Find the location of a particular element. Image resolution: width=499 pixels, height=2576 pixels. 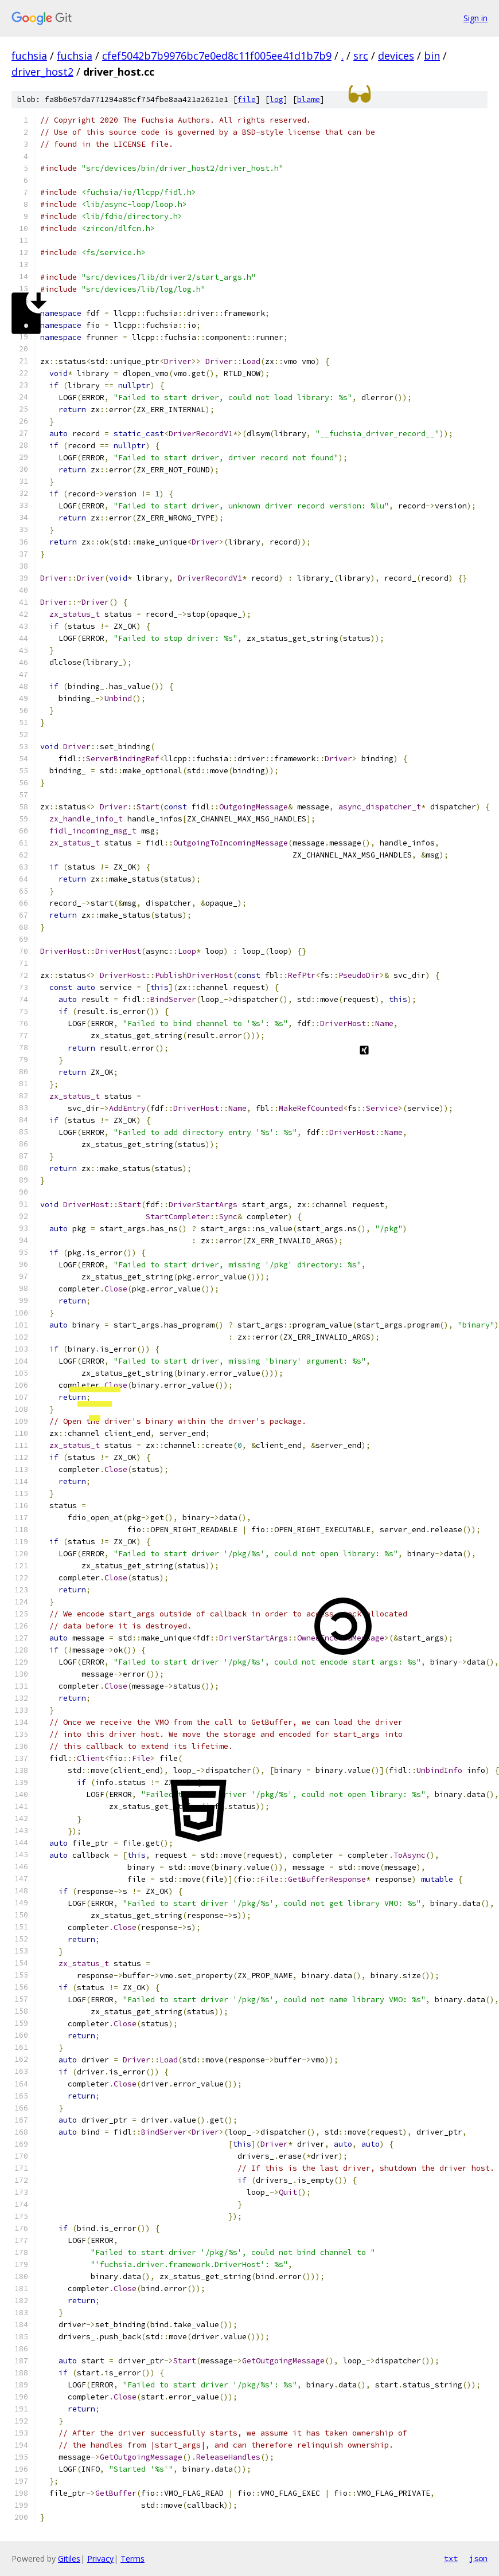

filter or sort list items is located at coordinates (95, 1404).